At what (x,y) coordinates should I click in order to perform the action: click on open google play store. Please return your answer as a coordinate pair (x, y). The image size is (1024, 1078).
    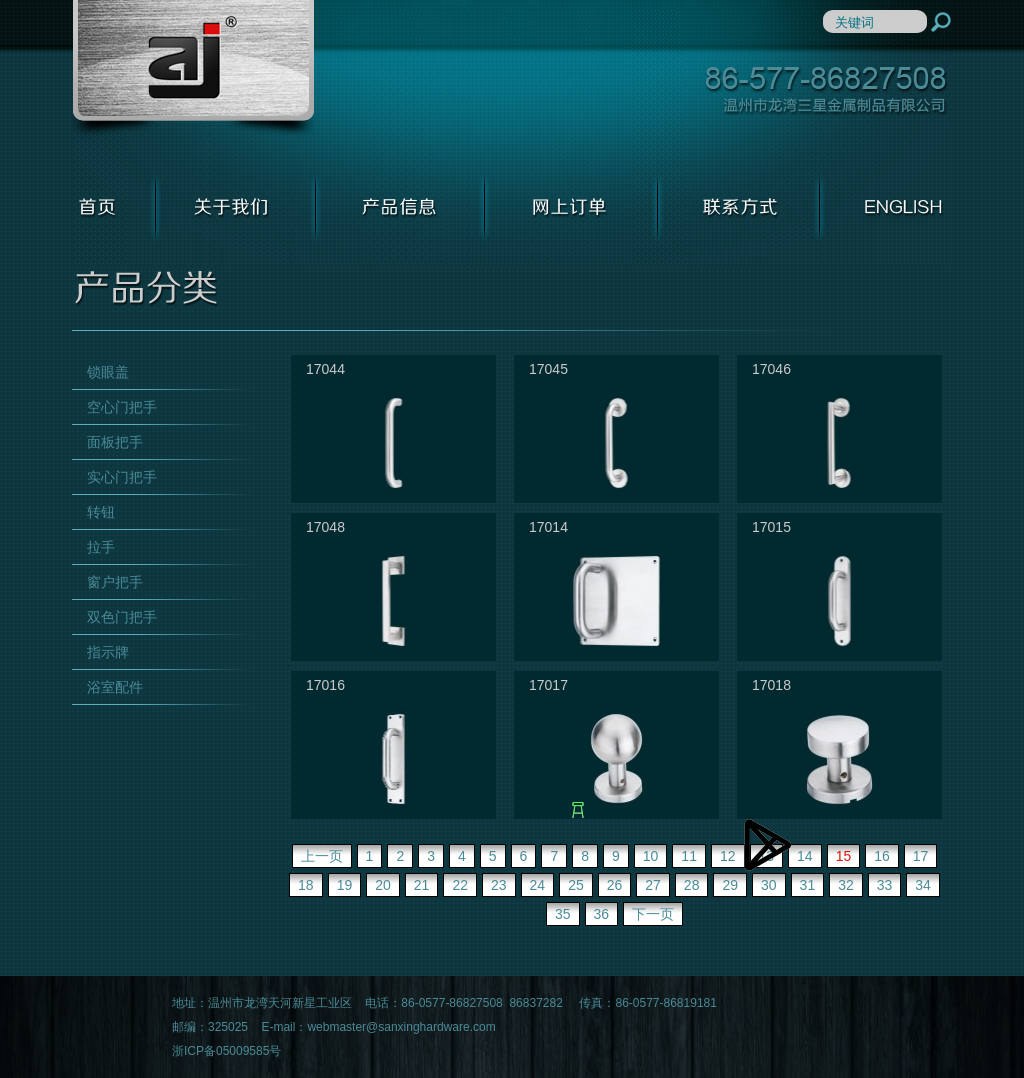
    Looking at the image, I should click on (768, 845).